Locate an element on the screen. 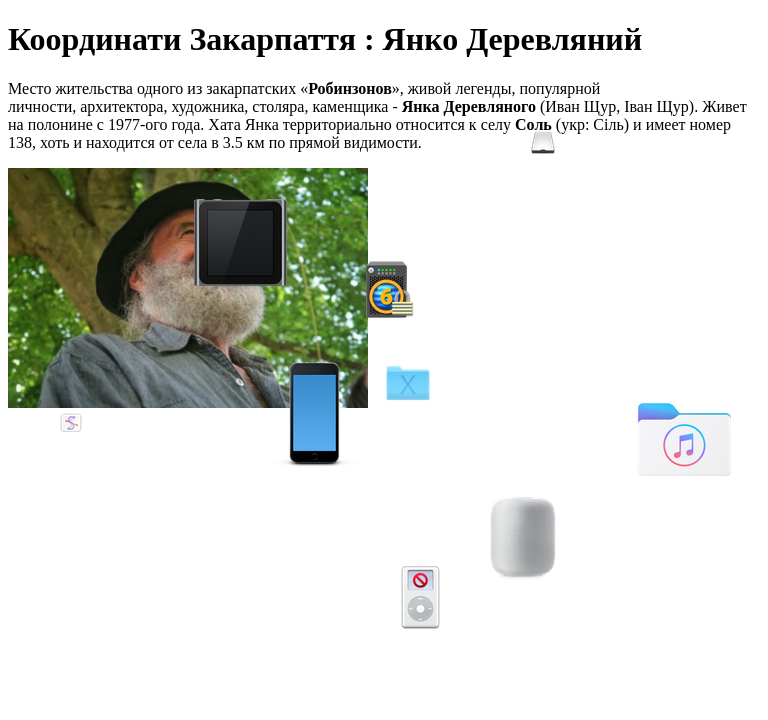 The width and height of the screenshot is (768, 720). open folder containing apple music files is located at coordinates (684, 442).